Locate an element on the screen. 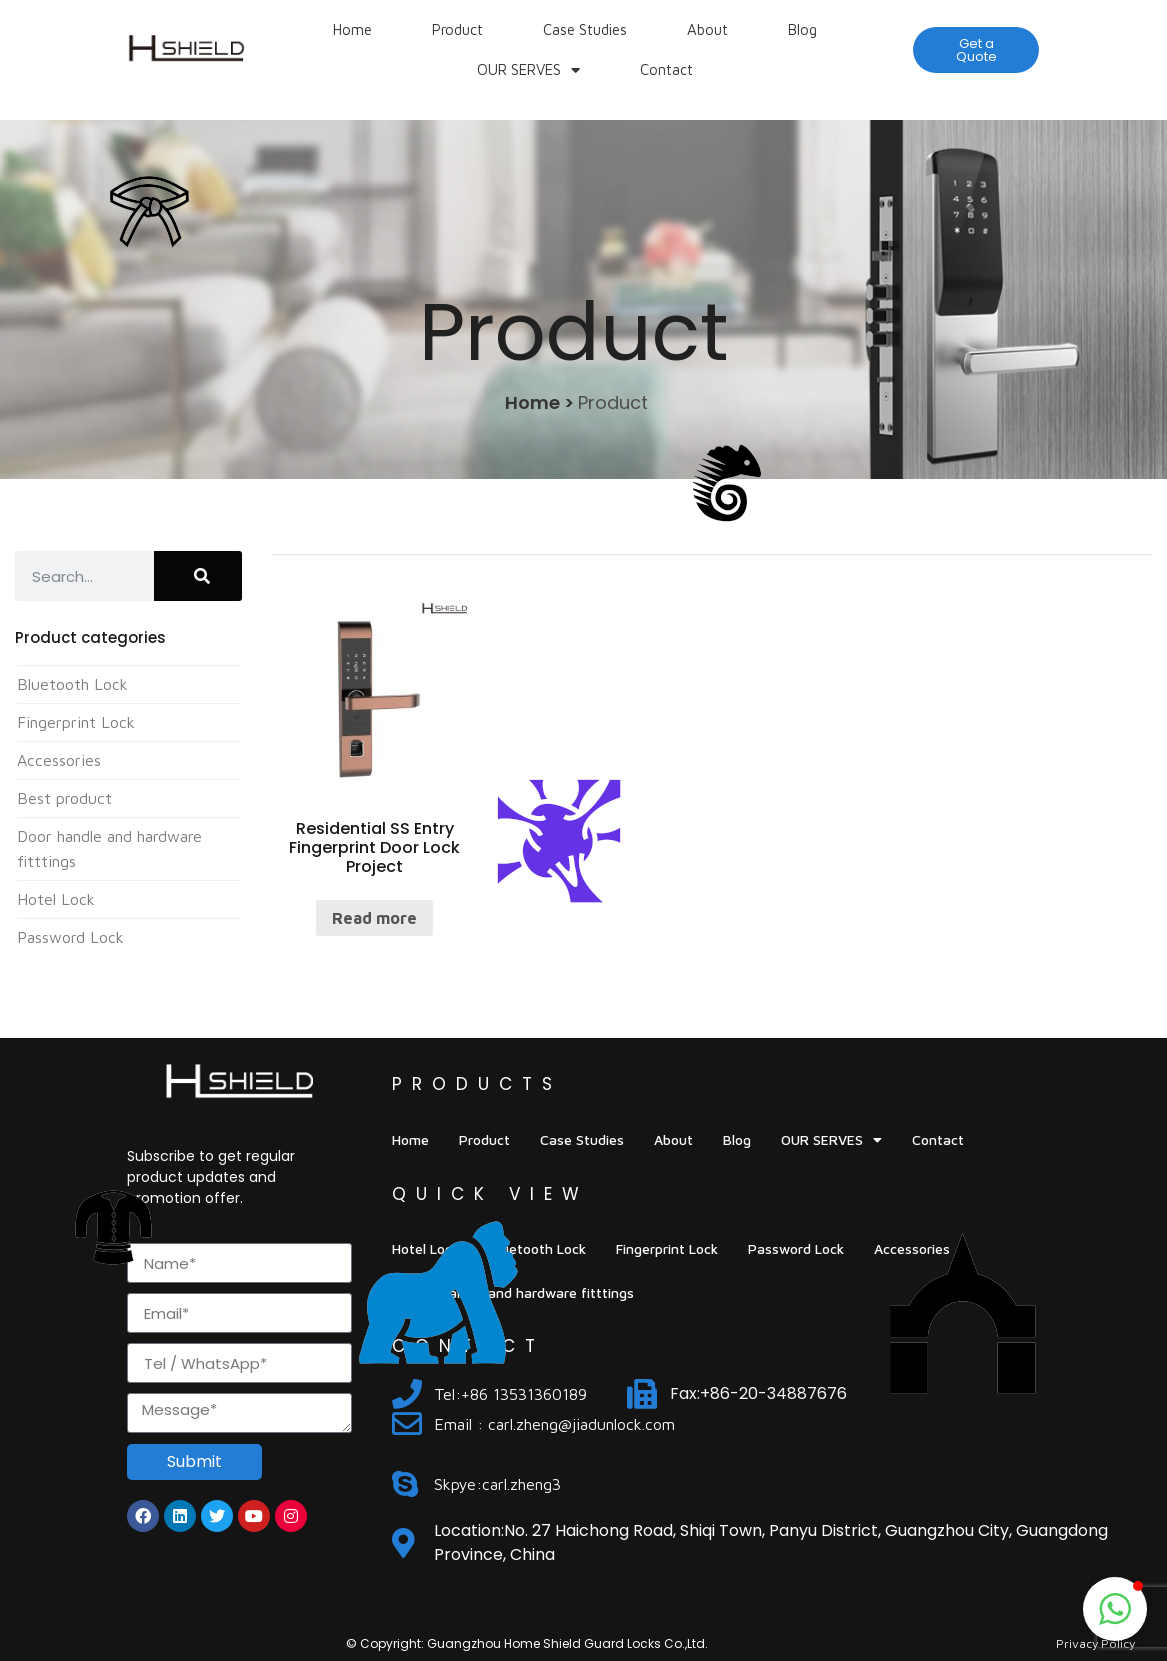  indicates martial arts or karate-related content is located at coordinates (149, 208).